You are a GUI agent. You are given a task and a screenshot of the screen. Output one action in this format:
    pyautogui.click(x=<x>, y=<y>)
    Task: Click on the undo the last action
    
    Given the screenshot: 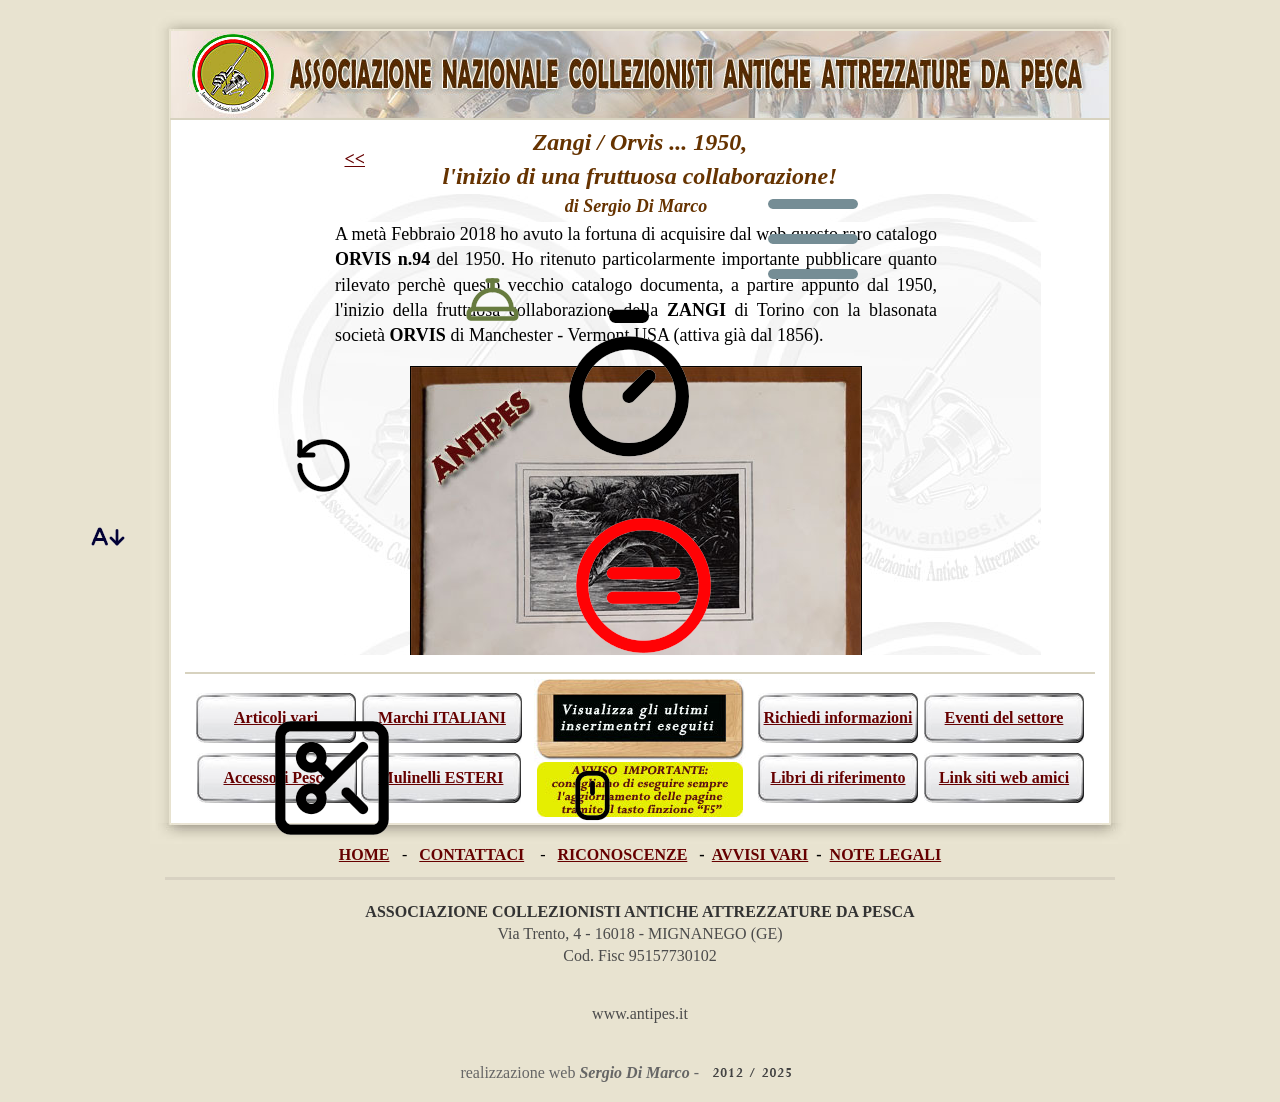 What is the action you would take?
    pyautogui.click(x=323, y=465)
    